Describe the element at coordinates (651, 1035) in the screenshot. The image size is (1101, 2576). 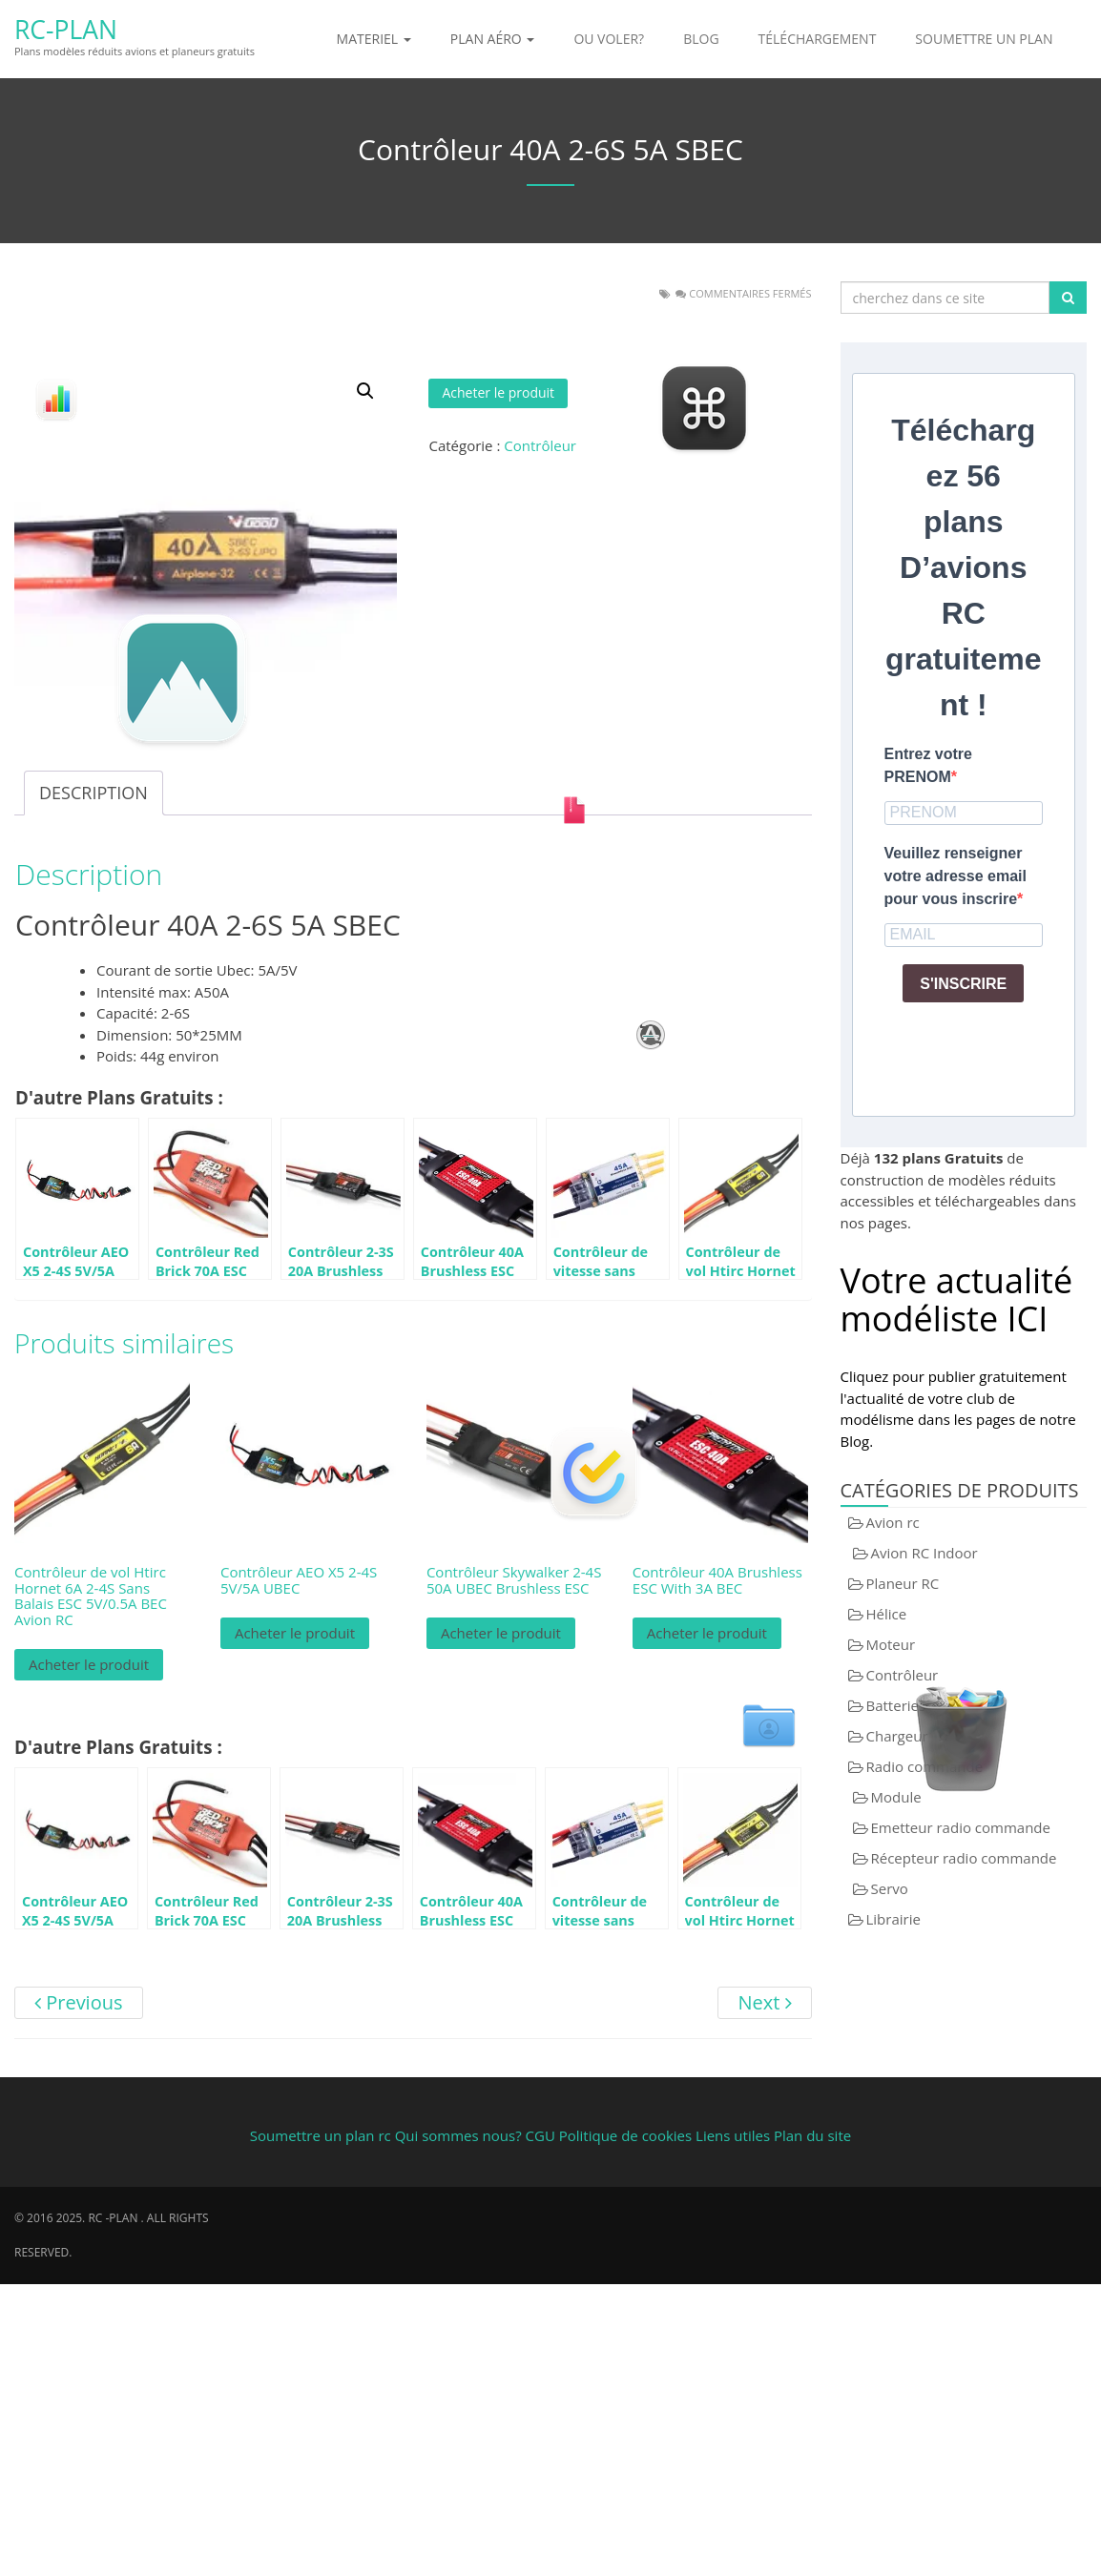
I see `open the software update manager` at that location.